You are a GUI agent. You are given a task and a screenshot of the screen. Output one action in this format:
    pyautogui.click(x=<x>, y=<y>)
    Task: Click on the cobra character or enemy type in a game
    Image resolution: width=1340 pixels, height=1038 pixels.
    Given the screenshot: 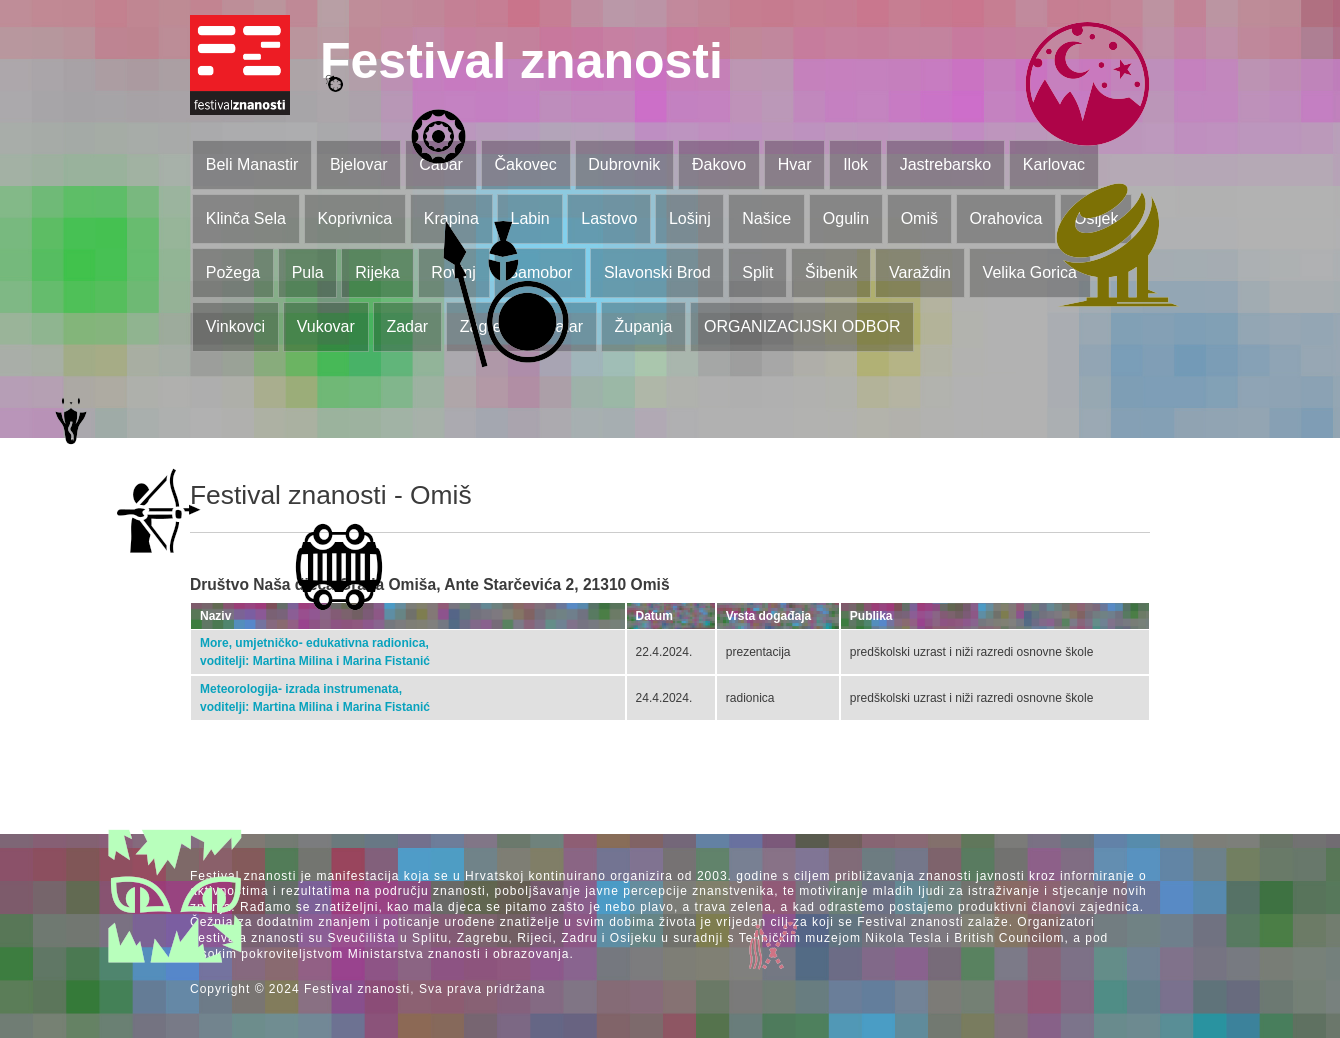 What is the action you would take?
    pyautogui.click(x=71, y=421)
    